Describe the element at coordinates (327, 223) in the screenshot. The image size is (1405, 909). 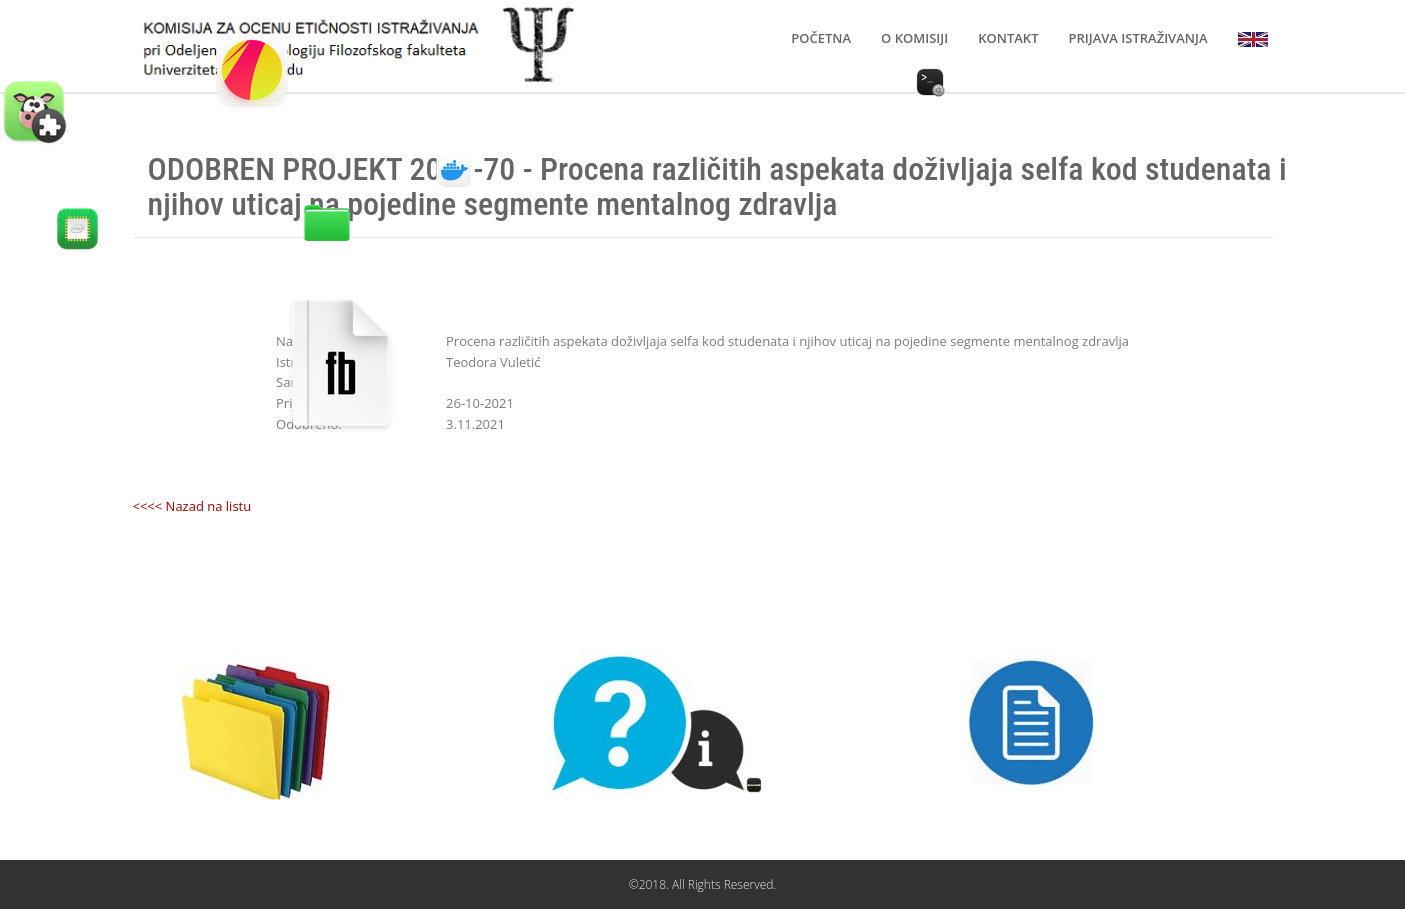
I see `open folder to view contents` at that location.